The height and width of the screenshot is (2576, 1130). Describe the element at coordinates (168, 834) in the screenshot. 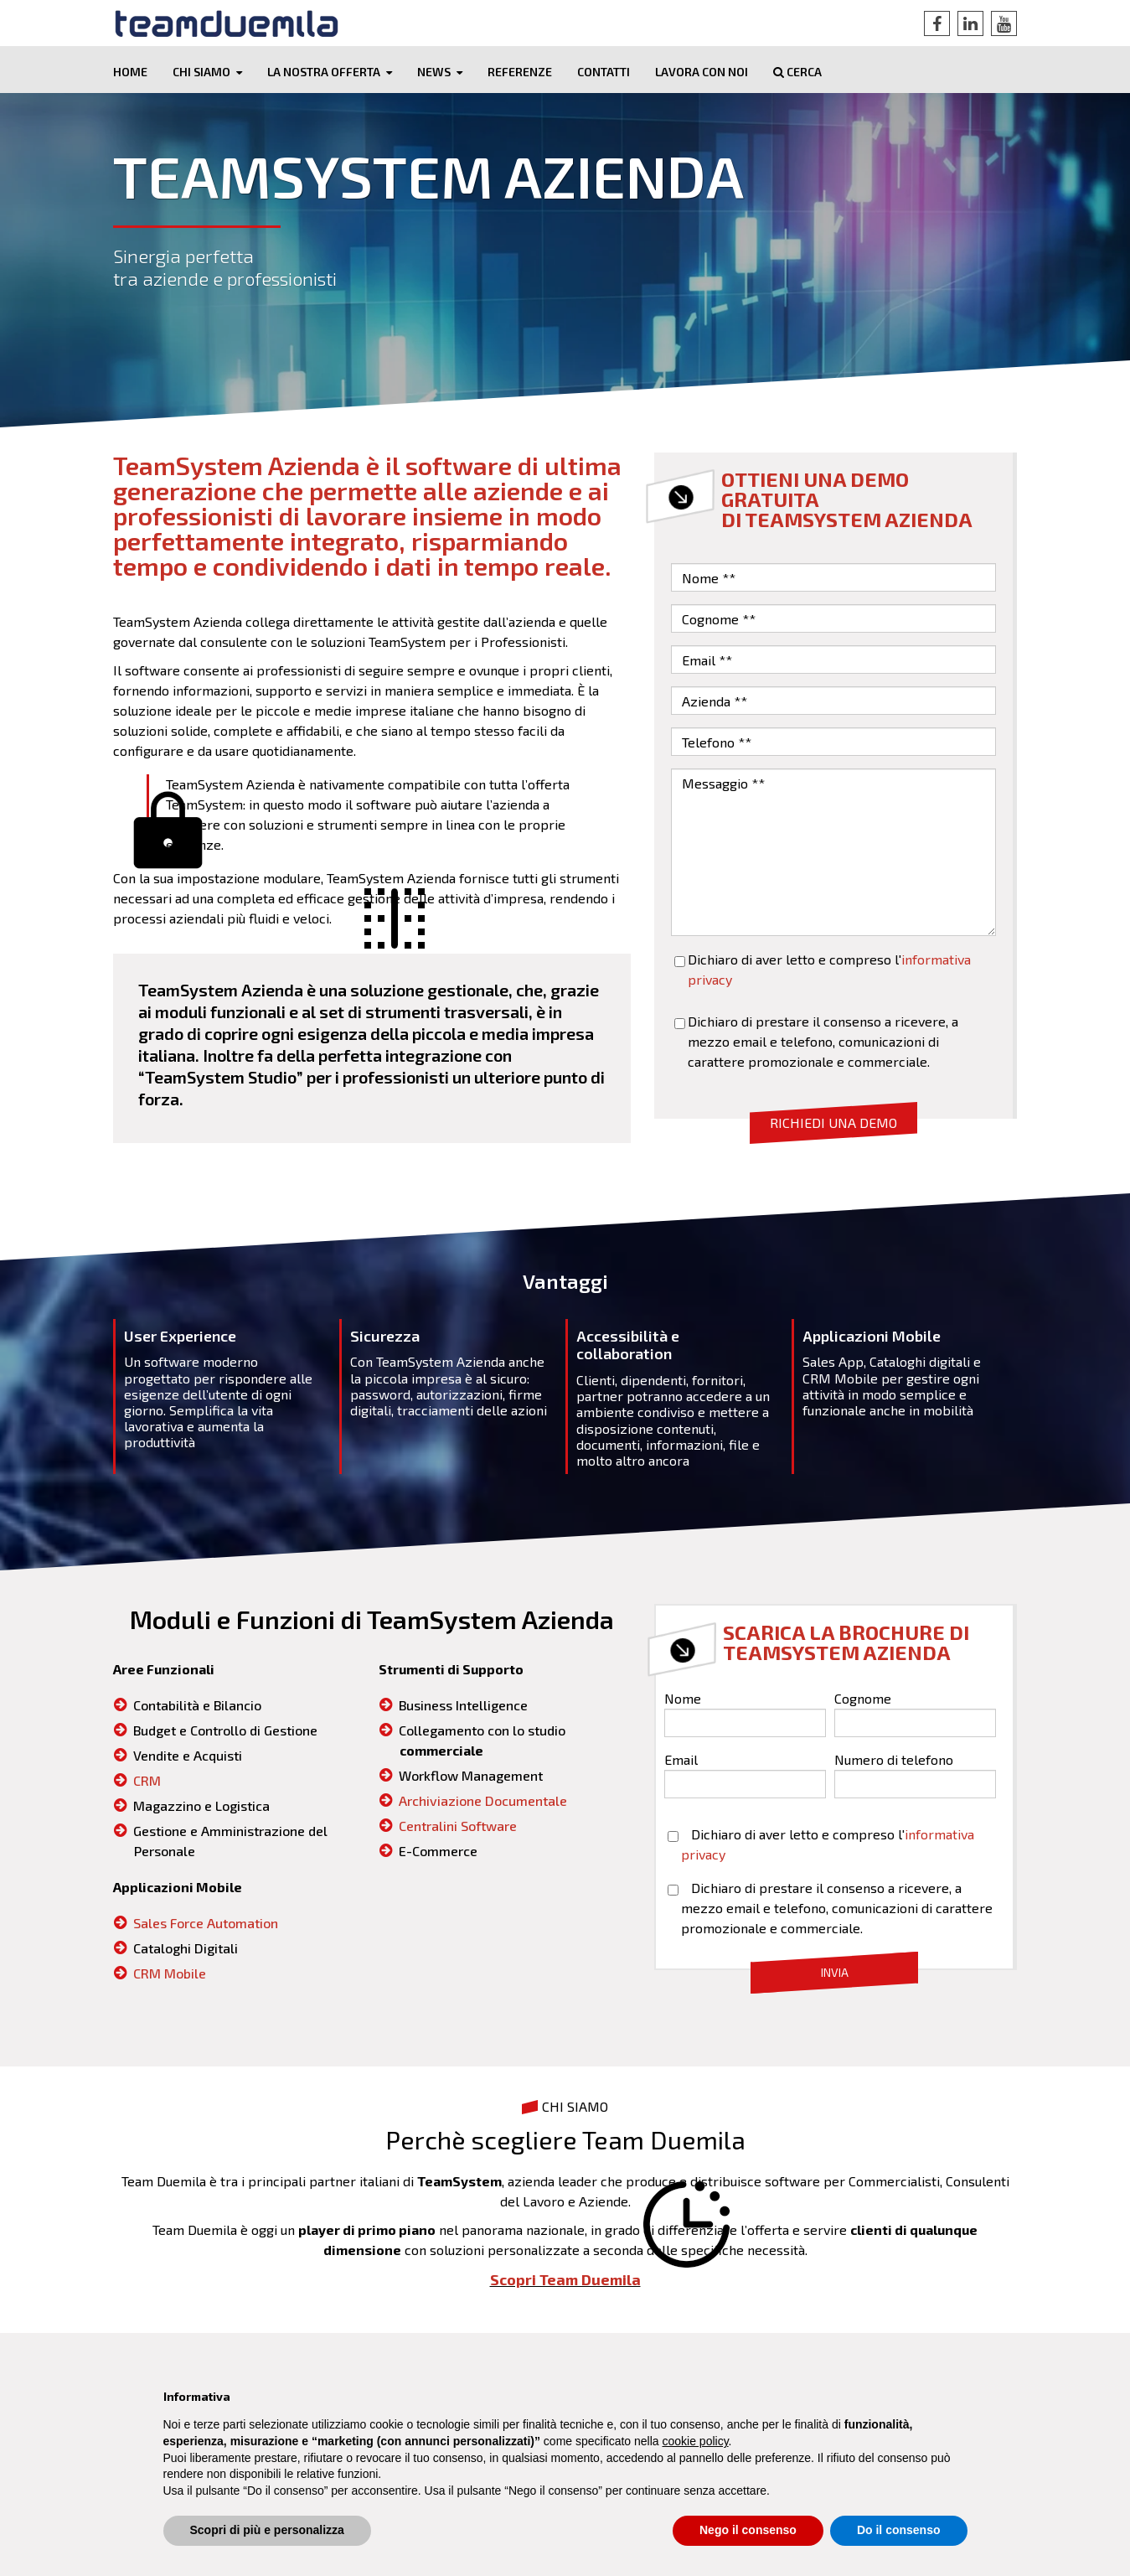

I see `indicates a locked or secured item` at that location.